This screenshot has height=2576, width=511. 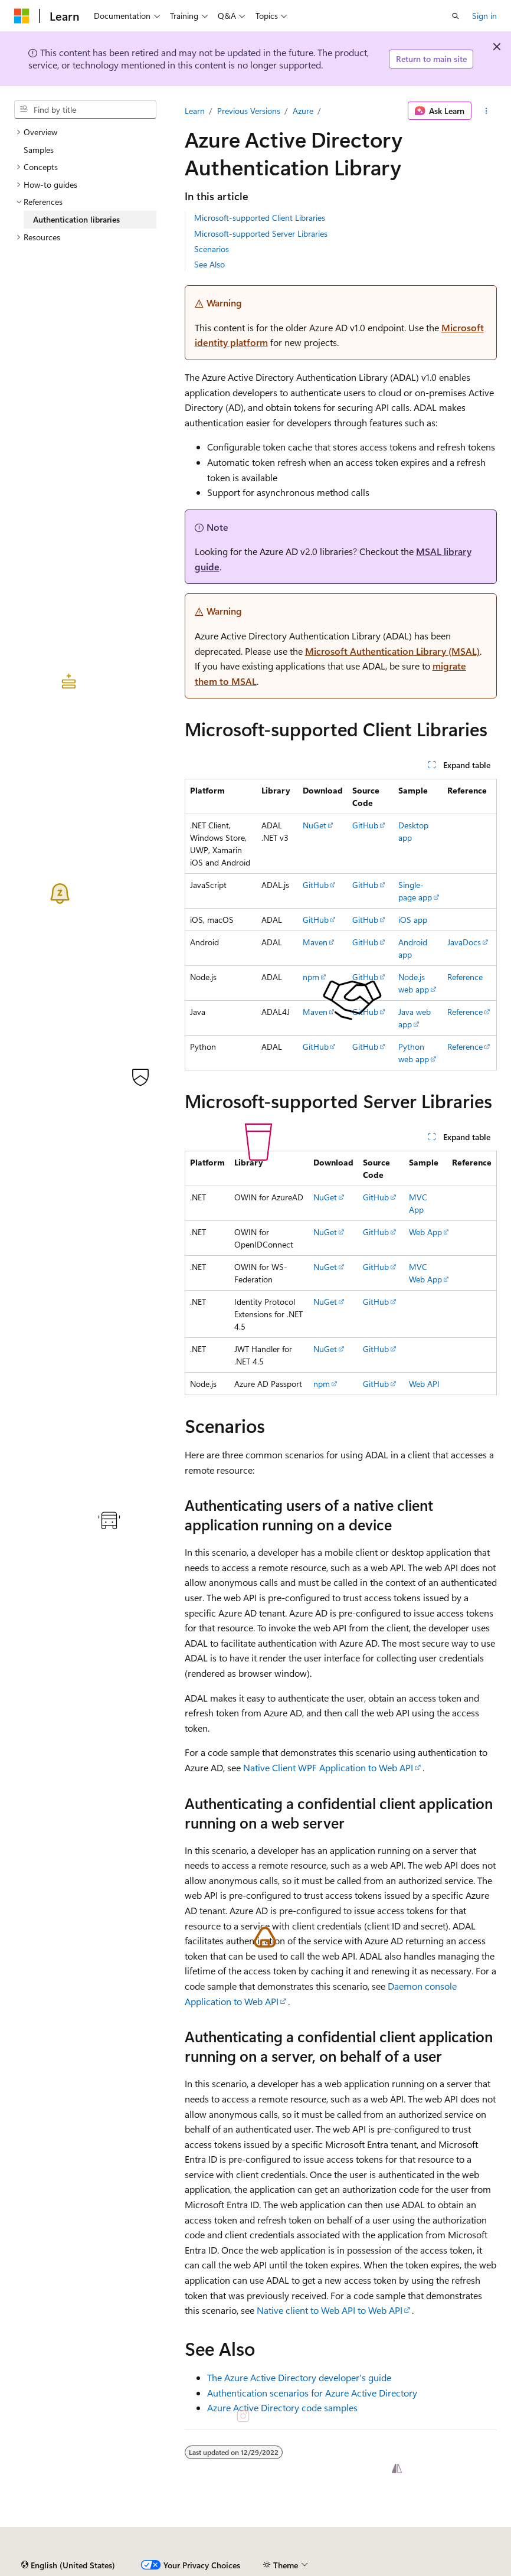 I want to click on view nearby bars or pubs, so click(x=258, y=1141).